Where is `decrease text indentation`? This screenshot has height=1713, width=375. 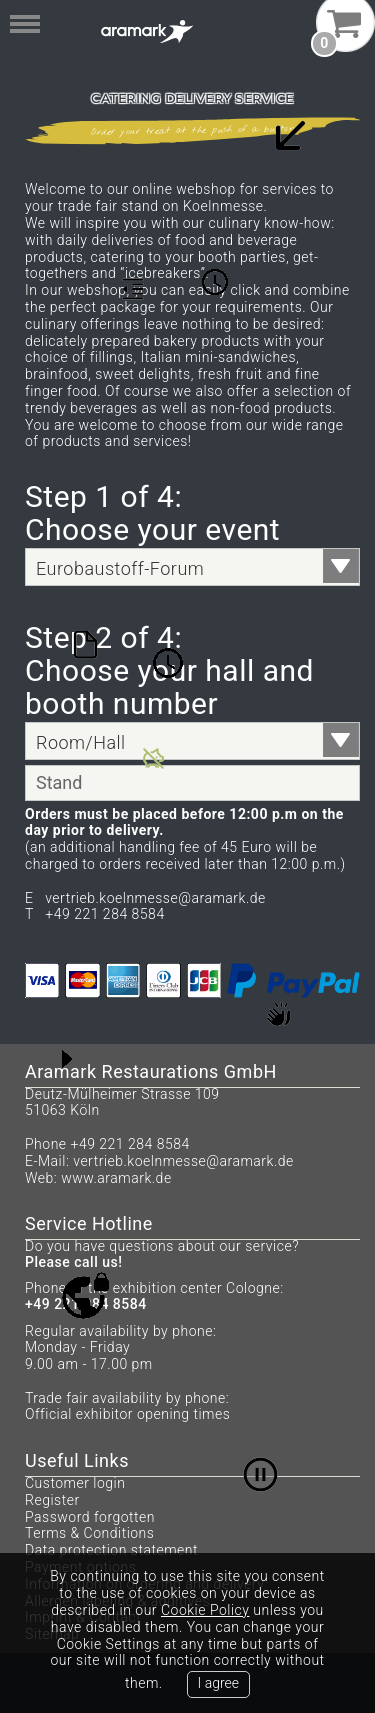
decrease text indentation is located at coordinates (133, 289).